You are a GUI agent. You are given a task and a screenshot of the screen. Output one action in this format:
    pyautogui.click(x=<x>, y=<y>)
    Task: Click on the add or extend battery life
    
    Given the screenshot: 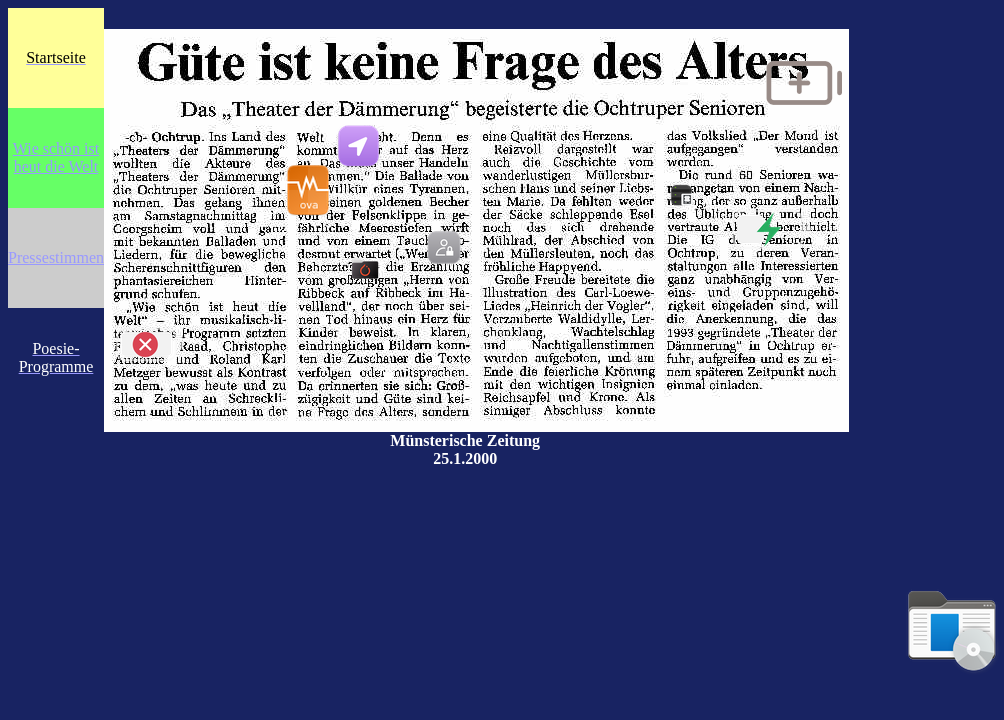 What is the action you would take?
    pyautogui.click(x=803, y=83)
    